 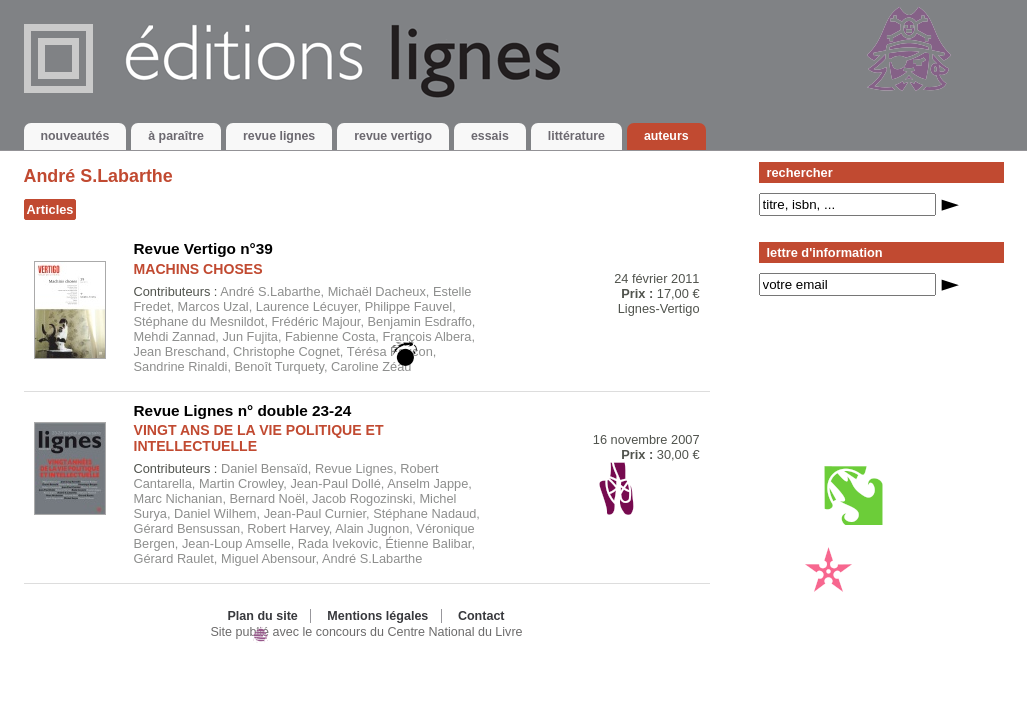 I want to click on activate fire breath ability, so click(x=853, y=495).